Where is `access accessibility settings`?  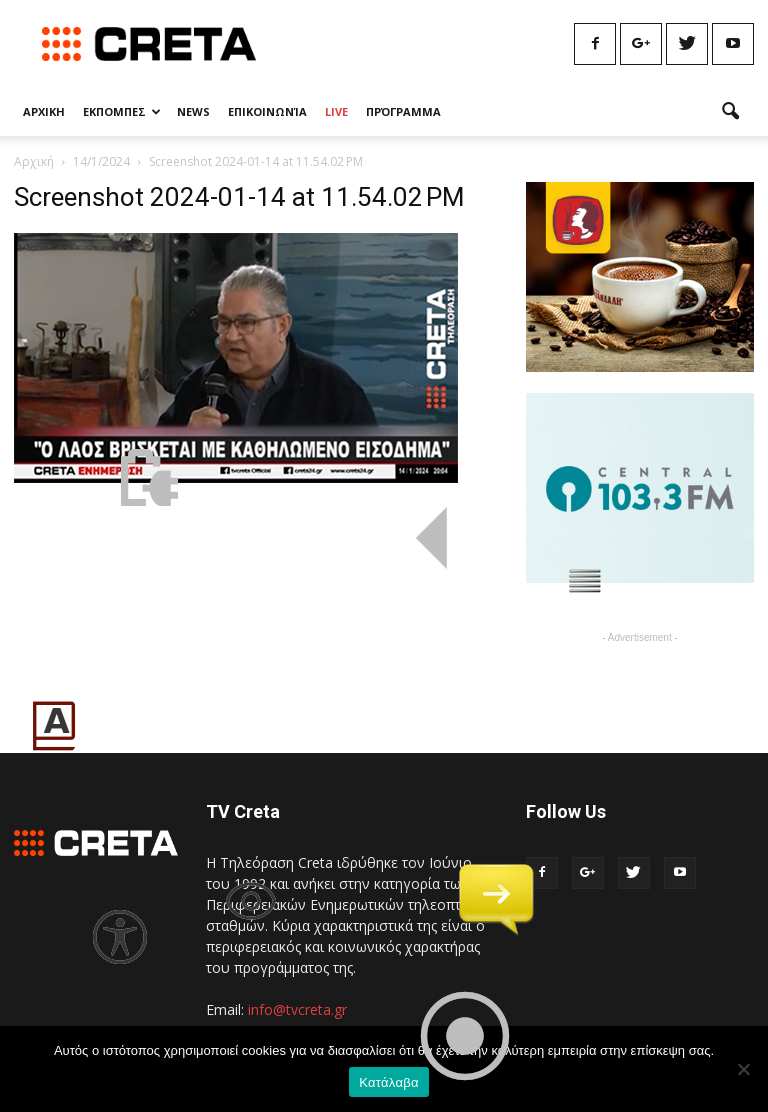
access accessibility settings is located at coordinates (120, 937).